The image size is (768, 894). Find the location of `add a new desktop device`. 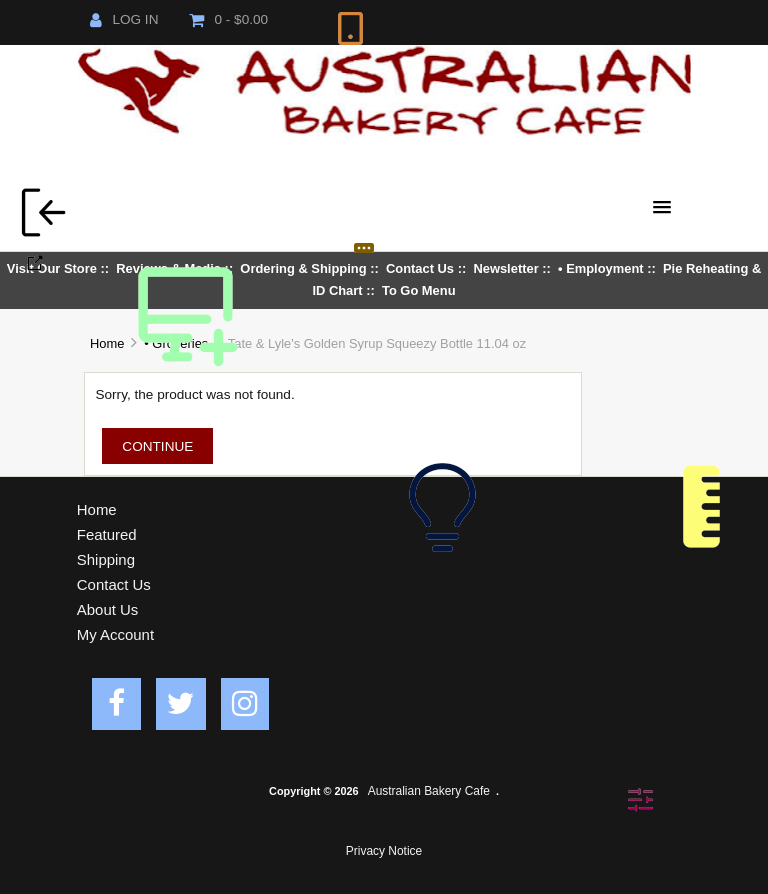

add a new desktop device is located at coordinates (185, 314).